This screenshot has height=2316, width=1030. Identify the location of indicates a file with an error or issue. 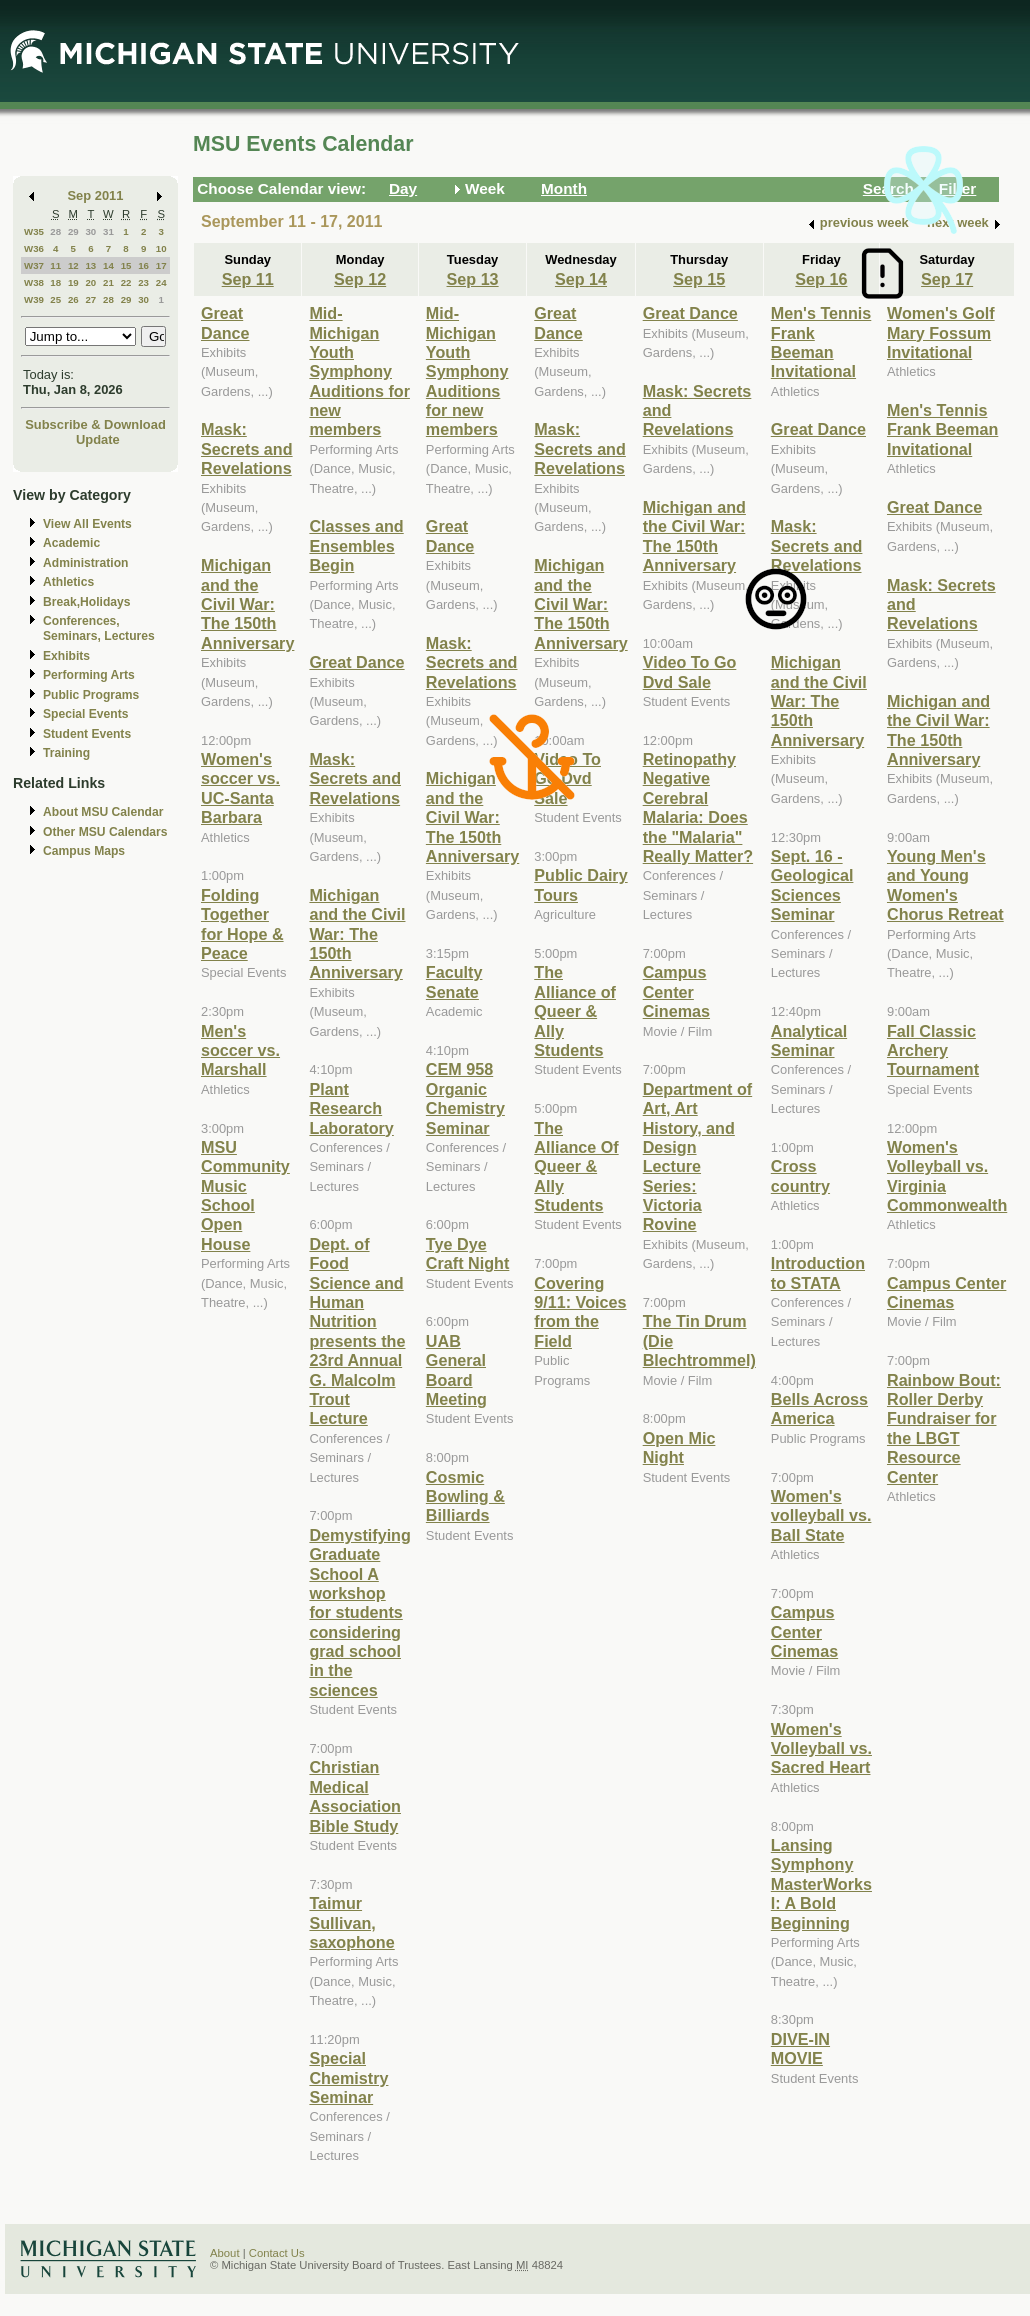
(882, 273).